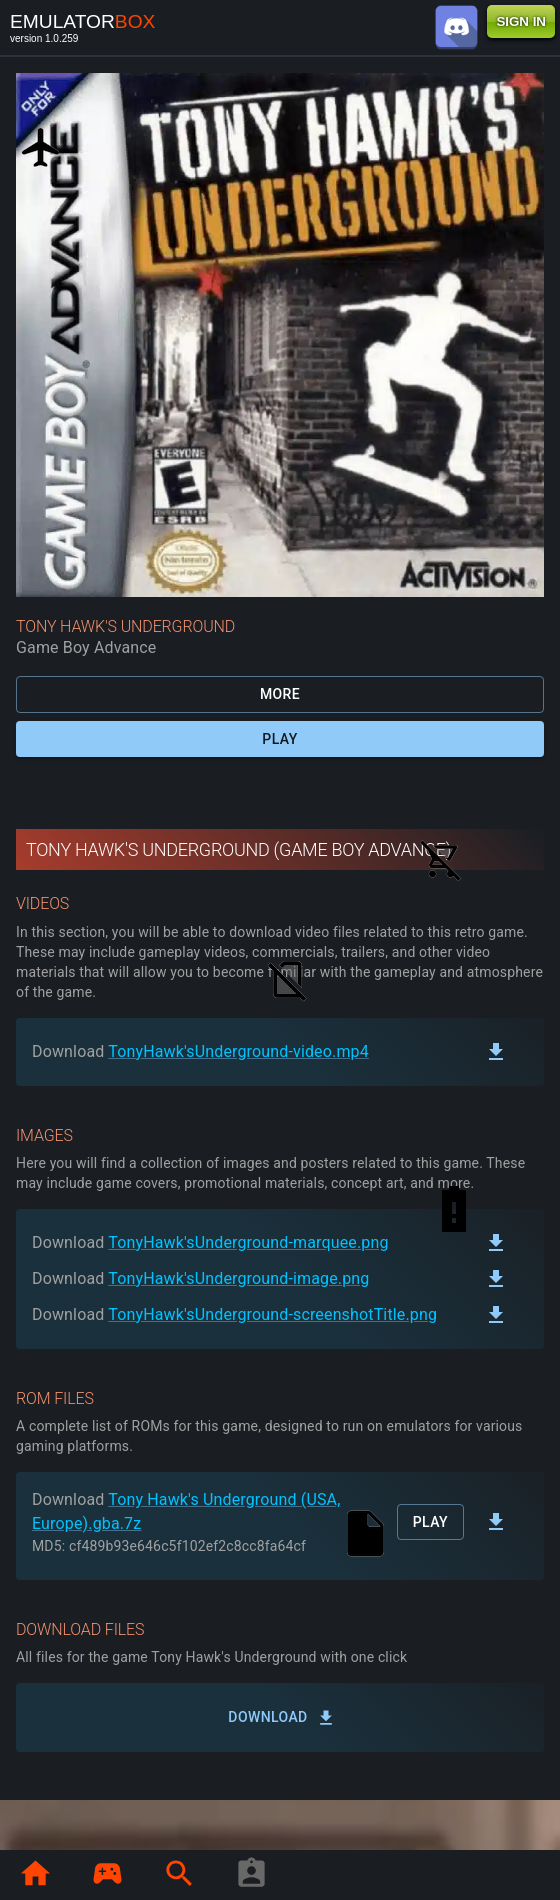 This screenshot has height=1900, width=560. I want to click on low battery warning, so click(454, 1209).